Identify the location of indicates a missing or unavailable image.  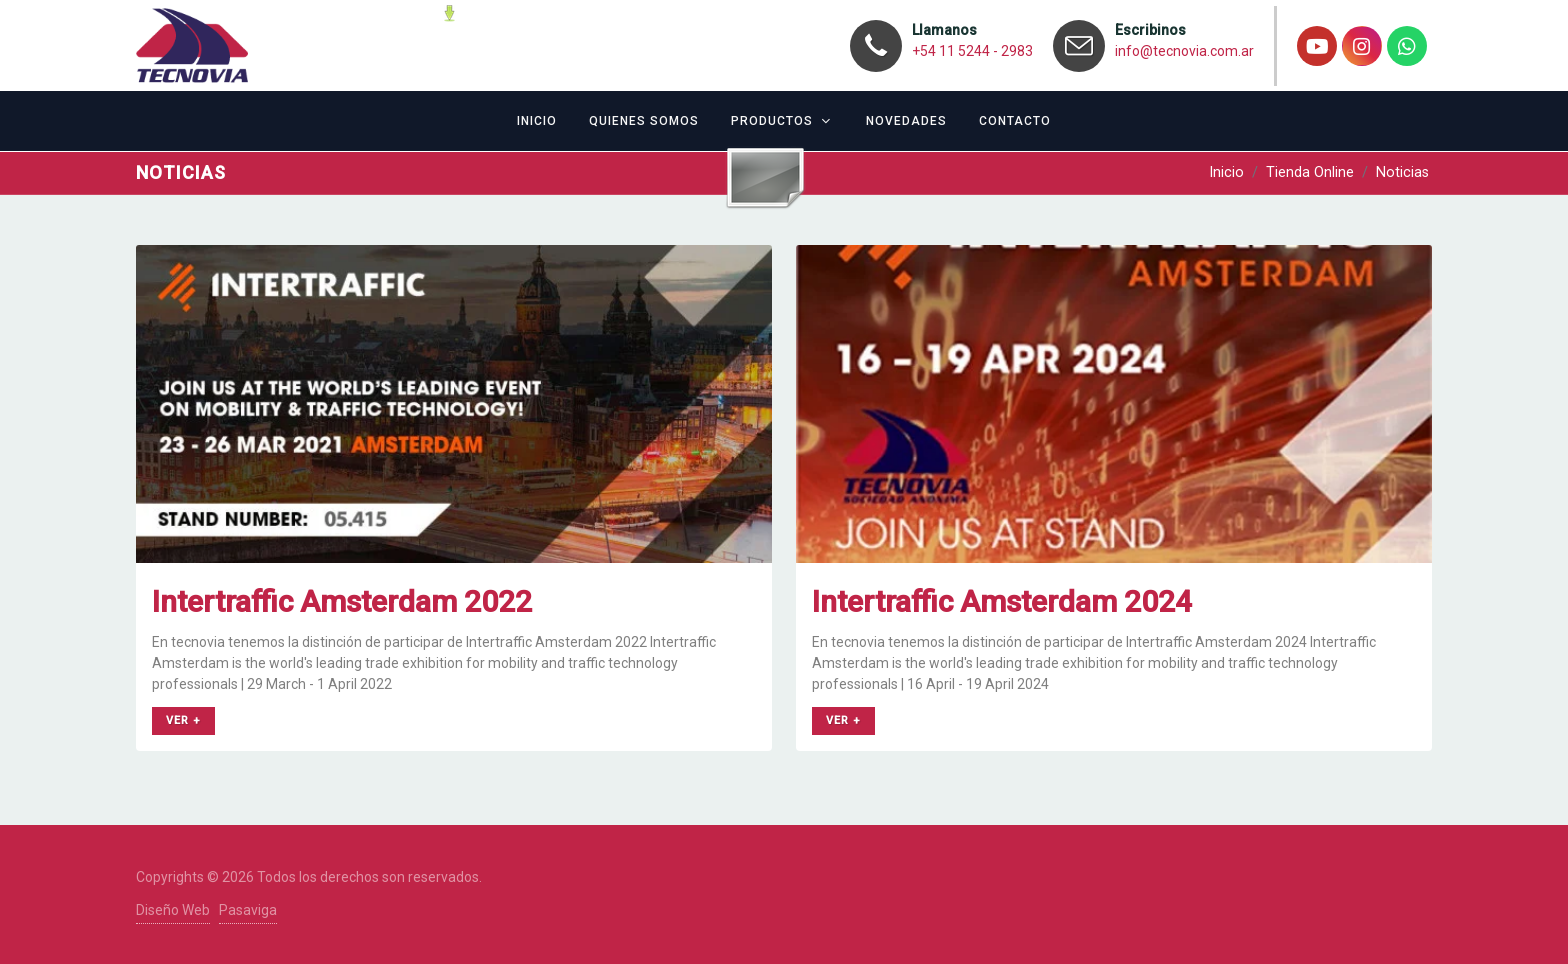
(765, 179).